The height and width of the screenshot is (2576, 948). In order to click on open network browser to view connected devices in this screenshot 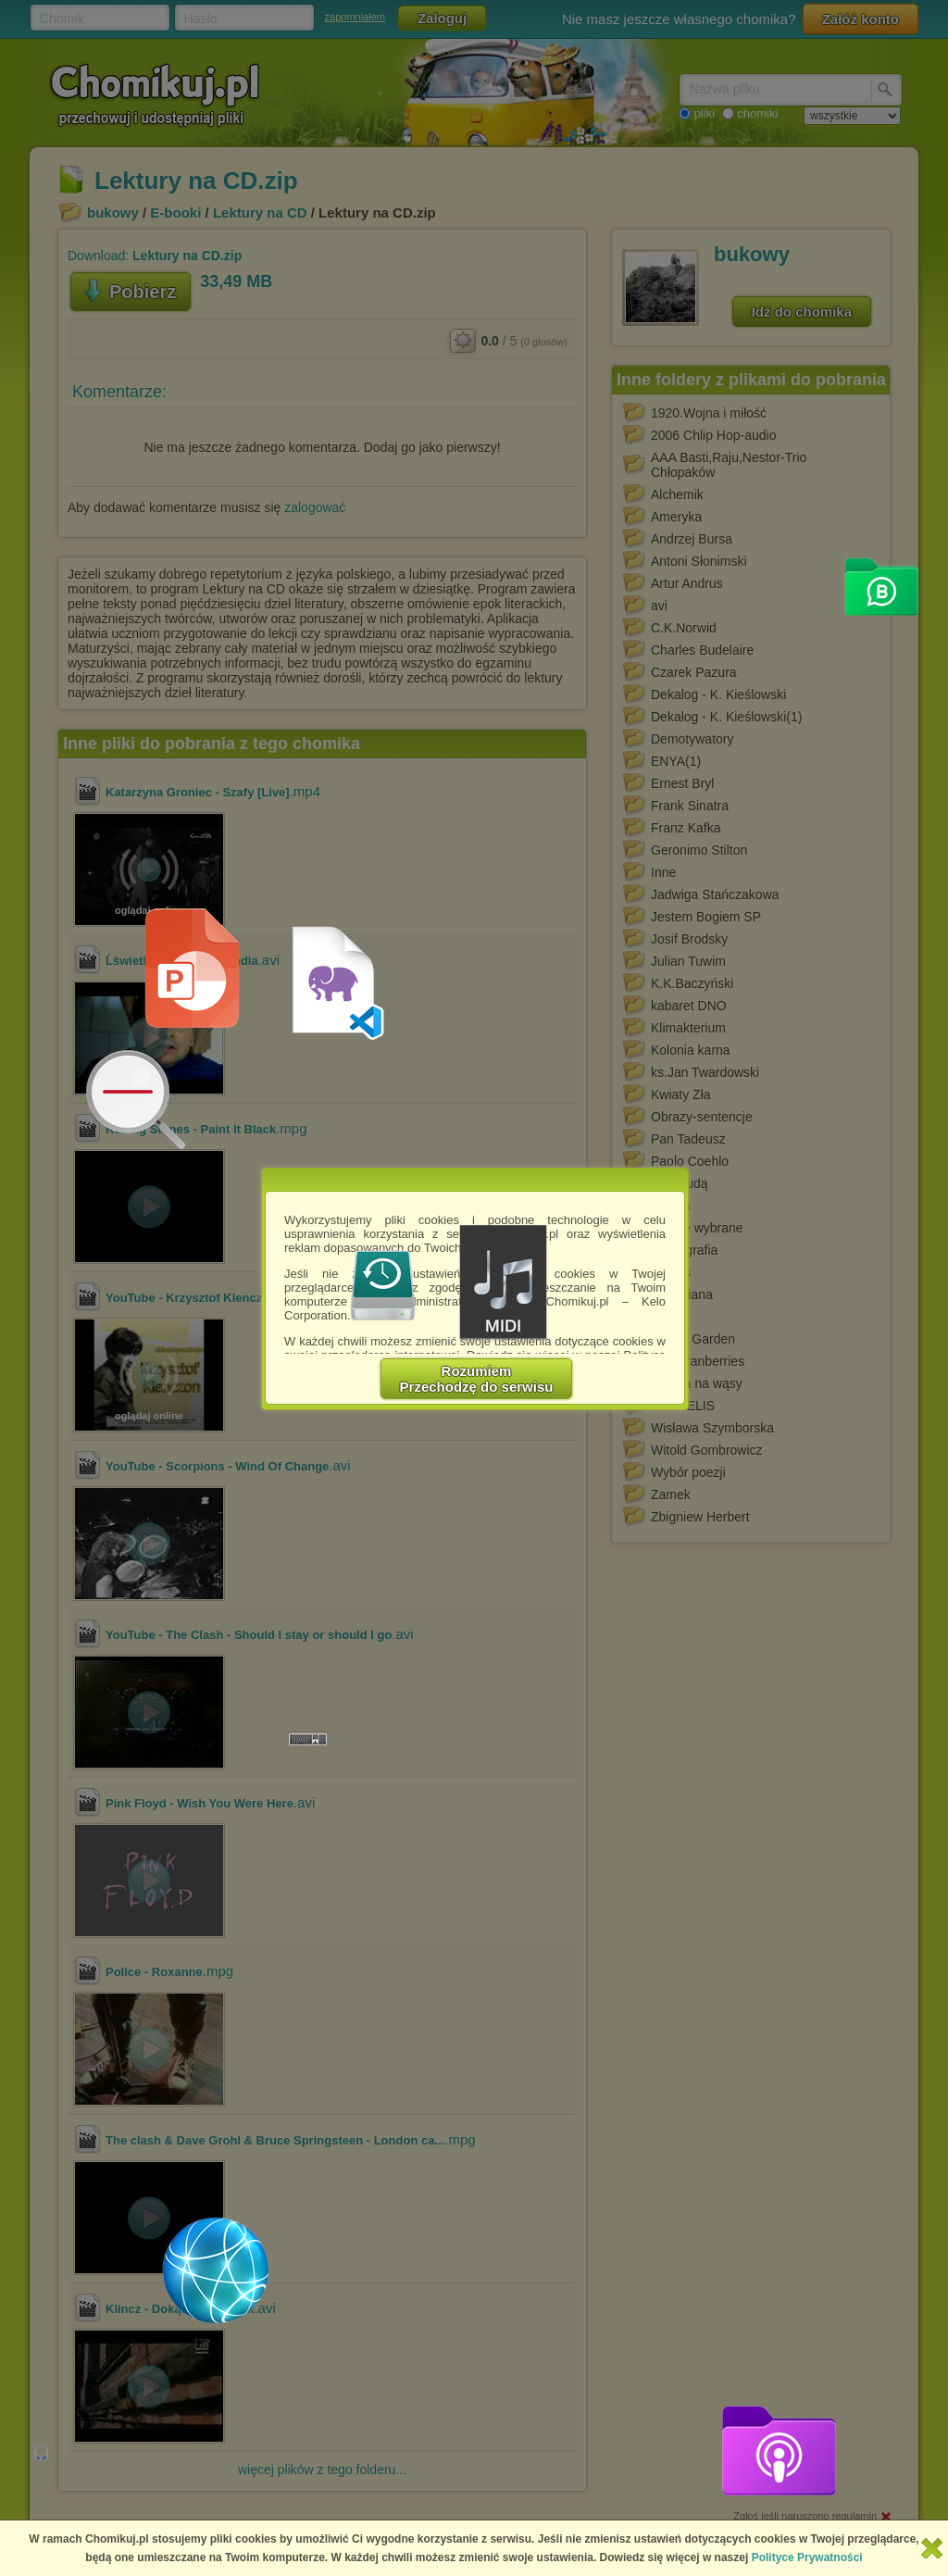, I will do `click(216, 2270)`.